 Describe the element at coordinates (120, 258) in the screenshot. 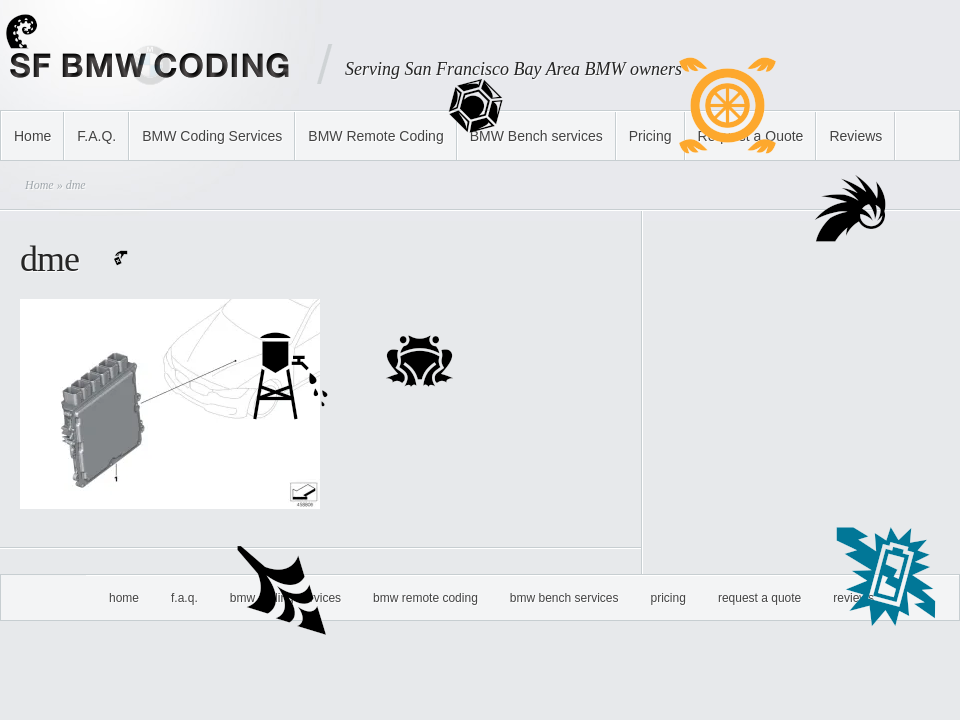

I see `discard a card from your hand` at that location.